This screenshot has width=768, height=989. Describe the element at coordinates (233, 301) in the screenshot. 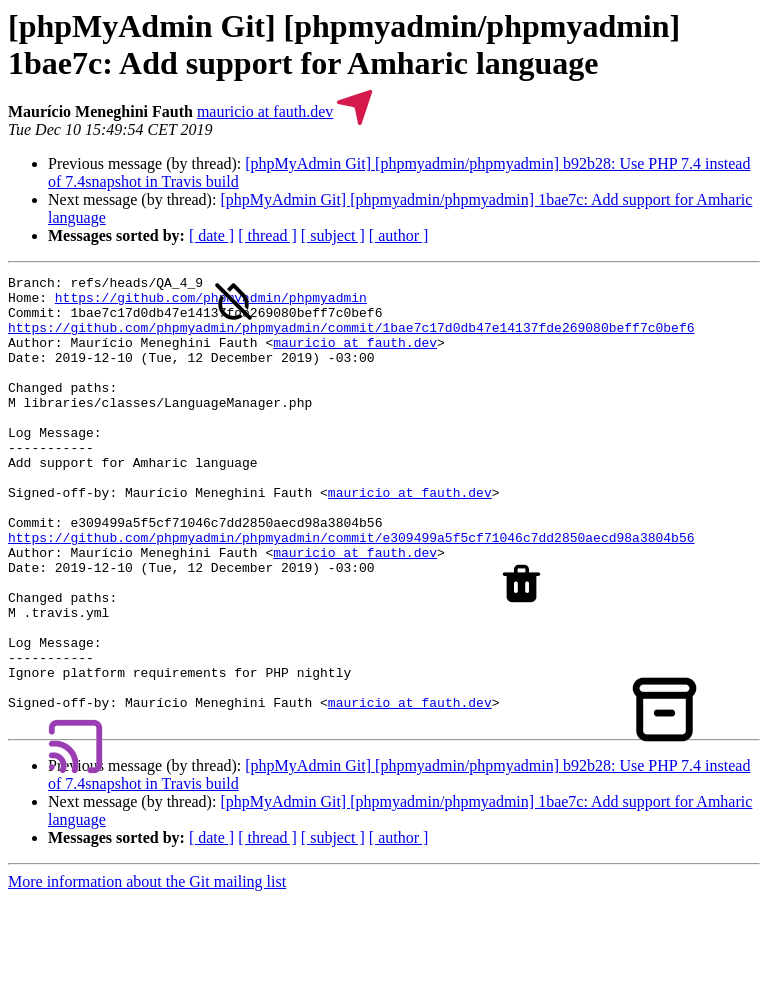

I see `disable water or liquid-related features` at that location.